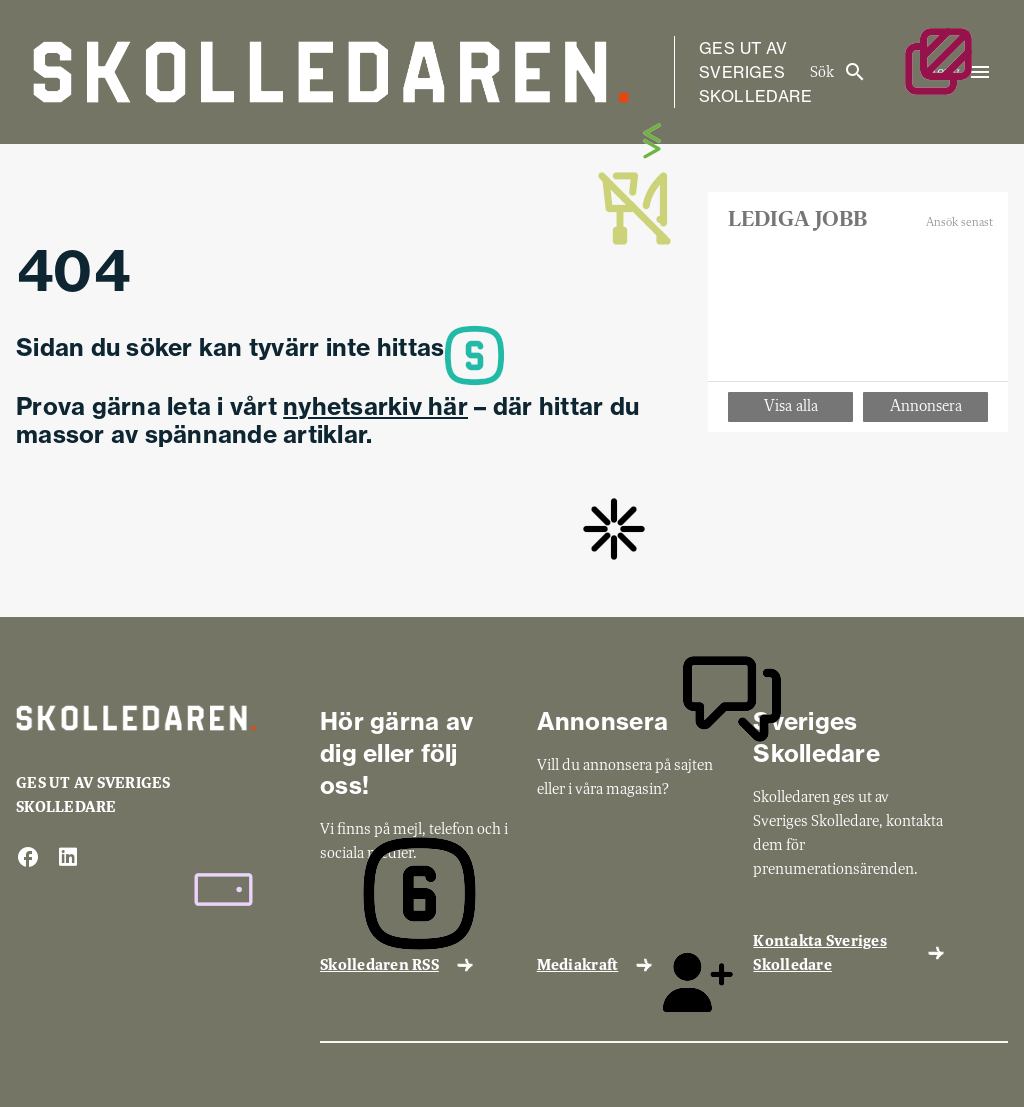  I want to click on open stocktwits social trading platform, so click(652, 141).